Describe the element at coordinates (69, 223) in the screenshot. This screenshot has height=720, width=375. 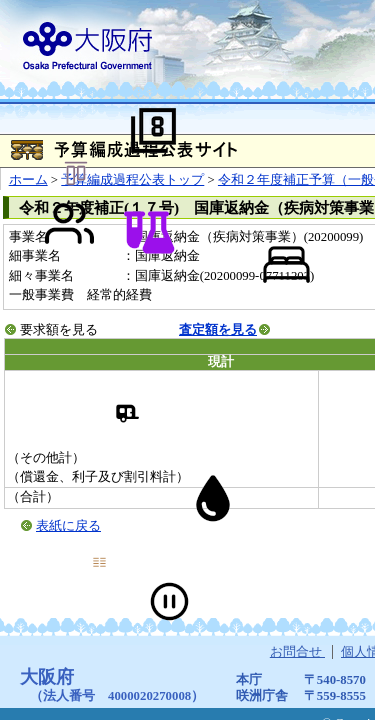
I see `view all users or team members` at that location.